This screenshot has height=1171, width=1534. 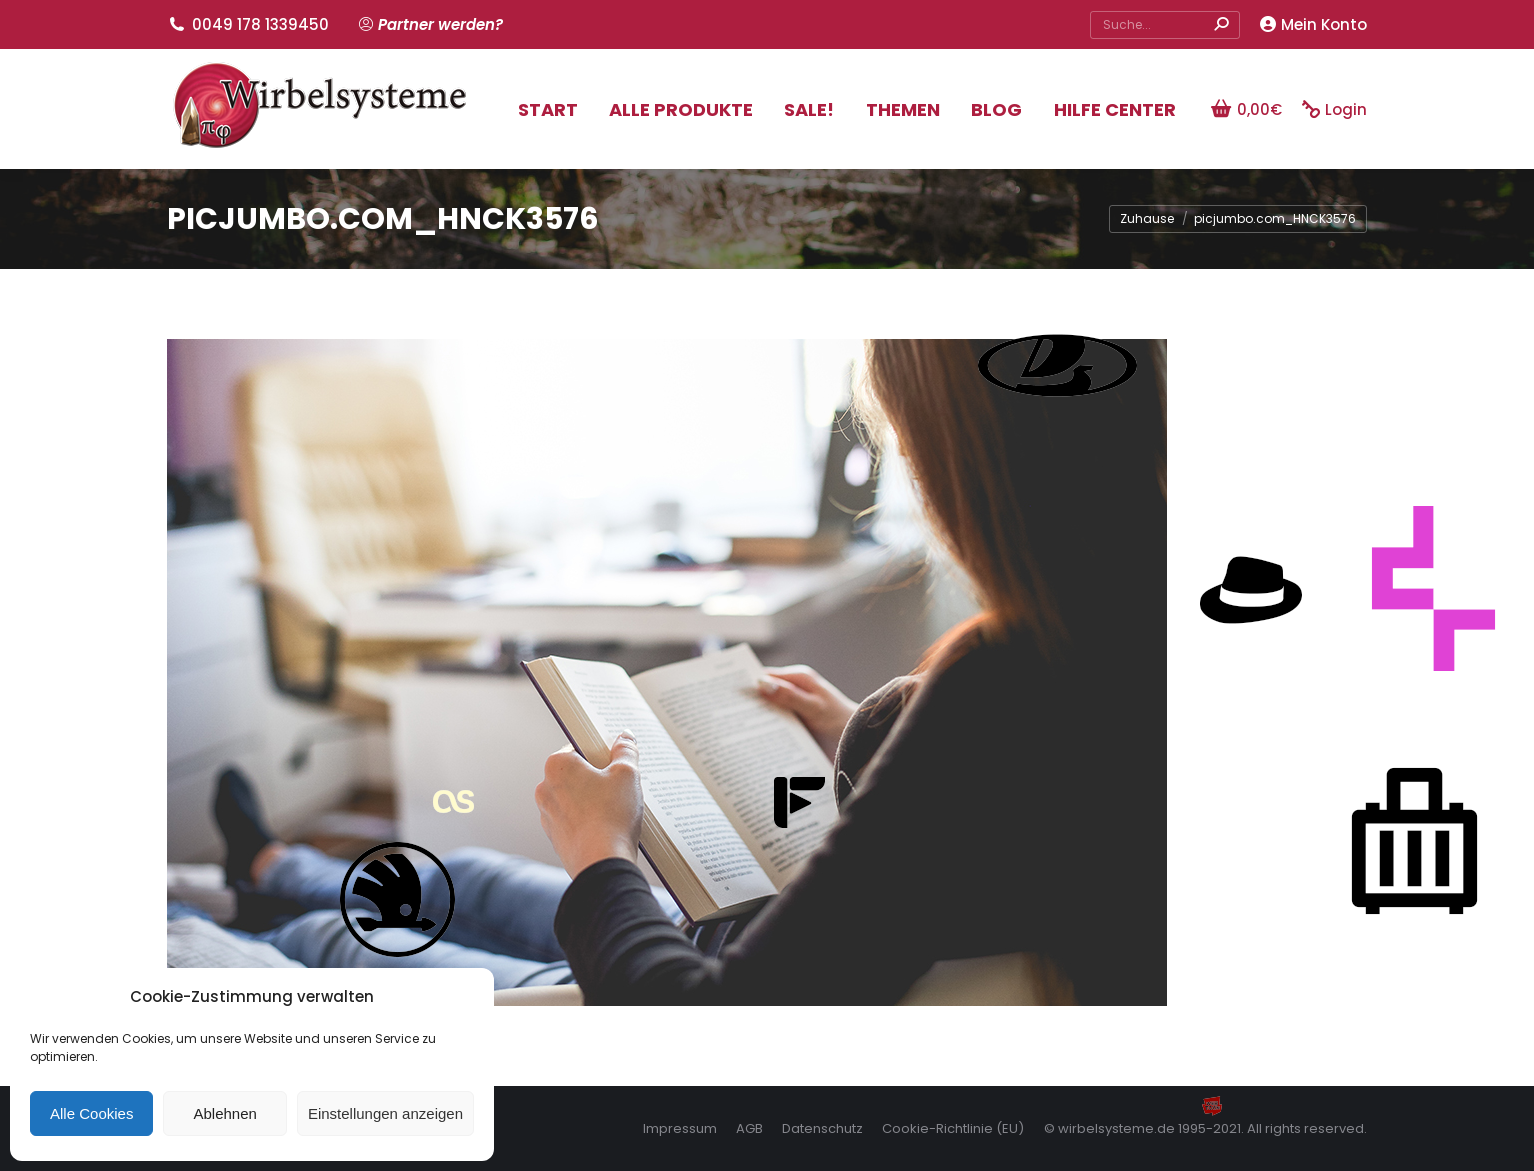 I want to click on sinatra ruby framework logo, so click(x=1251, y=590).